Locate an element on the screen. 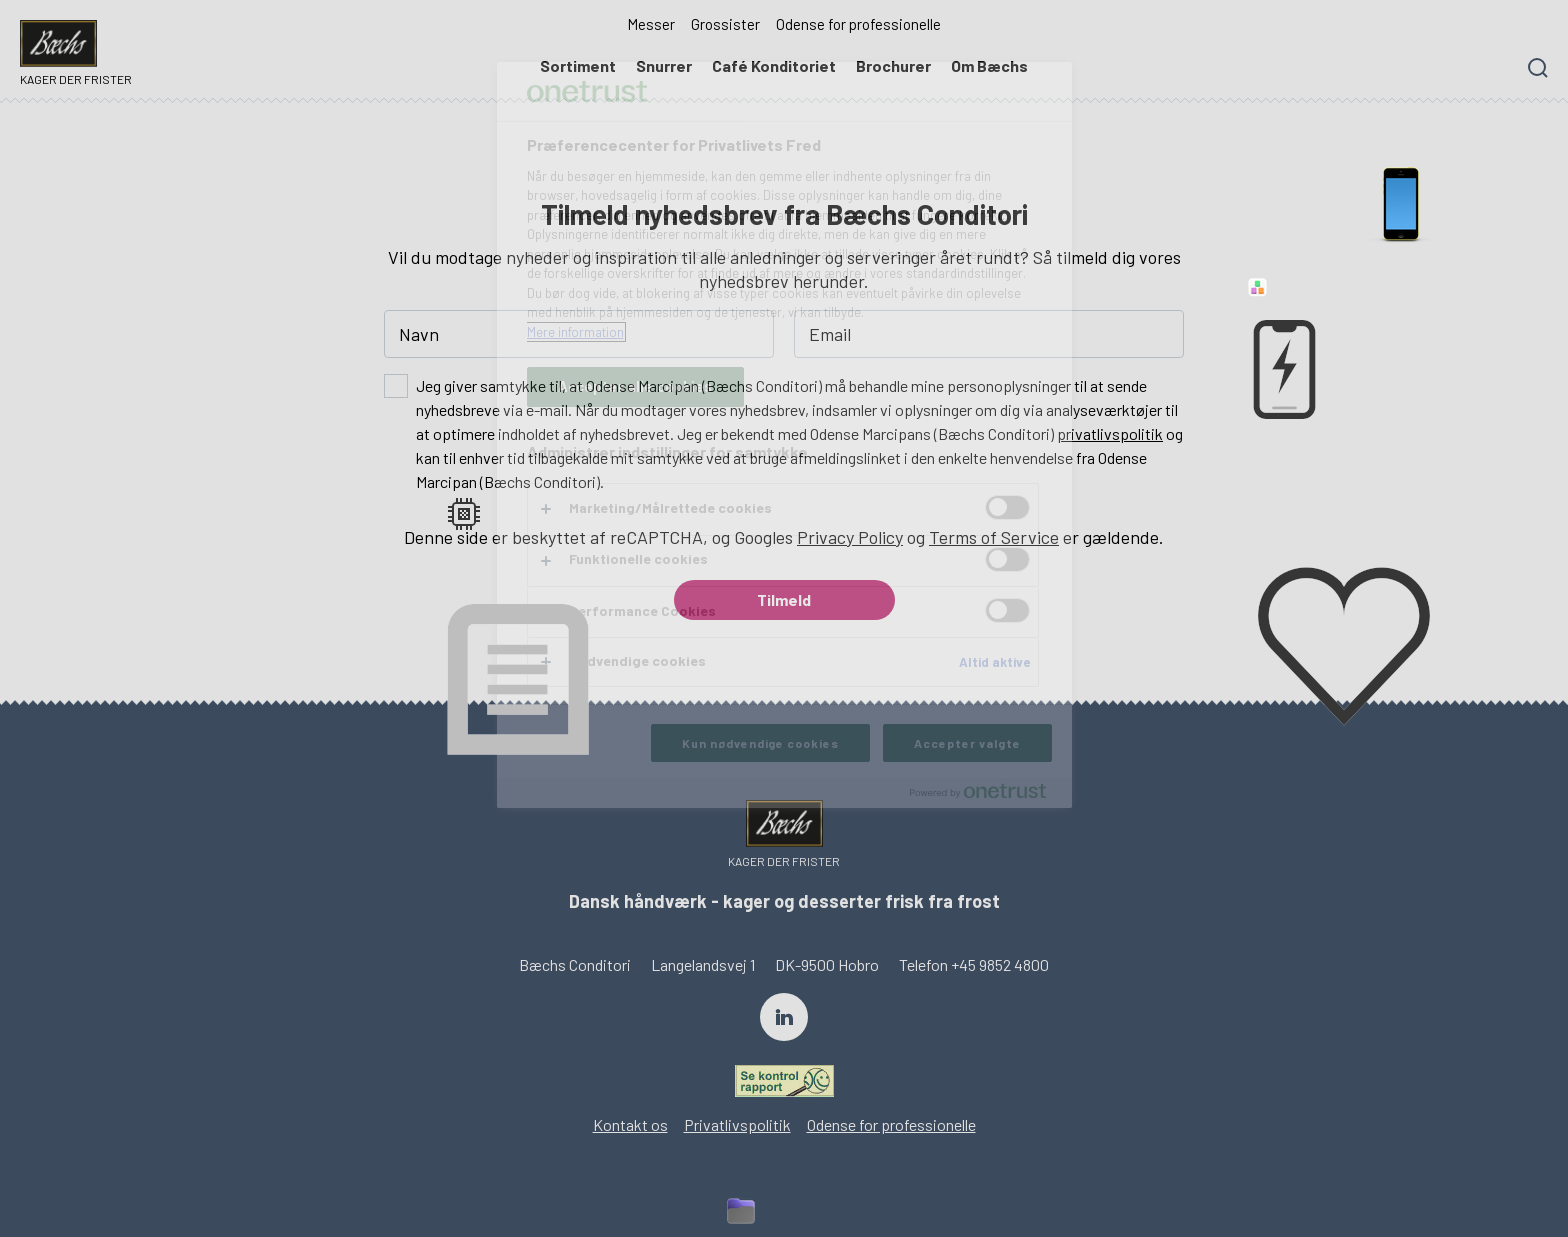  access electronics or hardware settings is located at coordinates (464, 514).